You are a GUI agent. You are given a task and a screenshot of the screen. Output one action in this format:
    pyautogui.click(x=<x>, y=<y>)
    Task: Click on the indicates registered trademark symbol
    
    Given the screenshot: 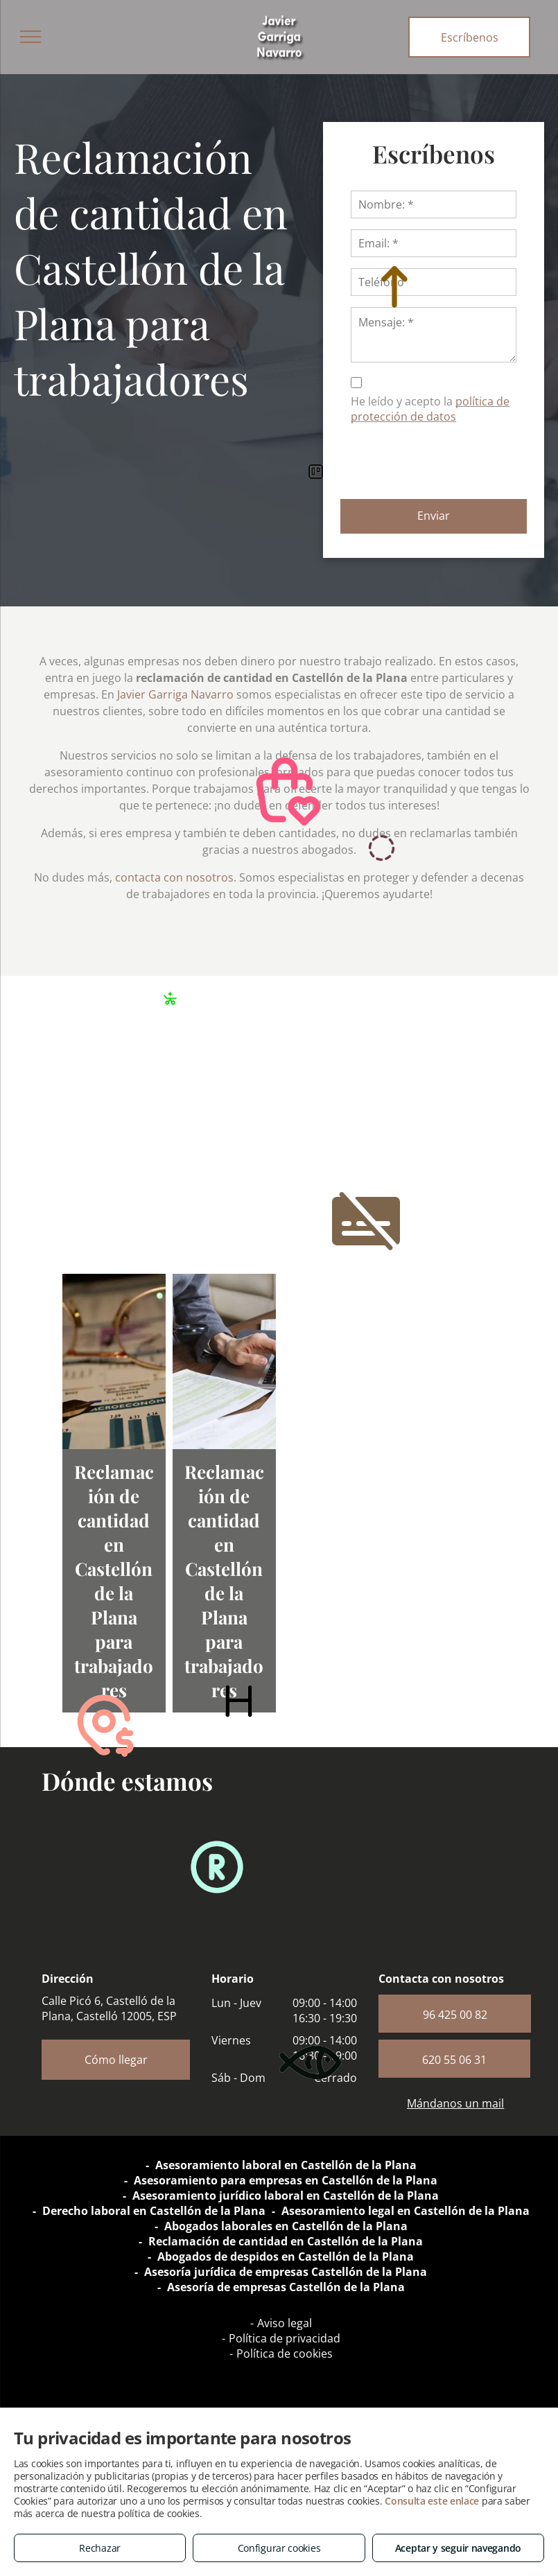 What is the action you would take?
    pyautogui.click(x=217, y=1867)
    